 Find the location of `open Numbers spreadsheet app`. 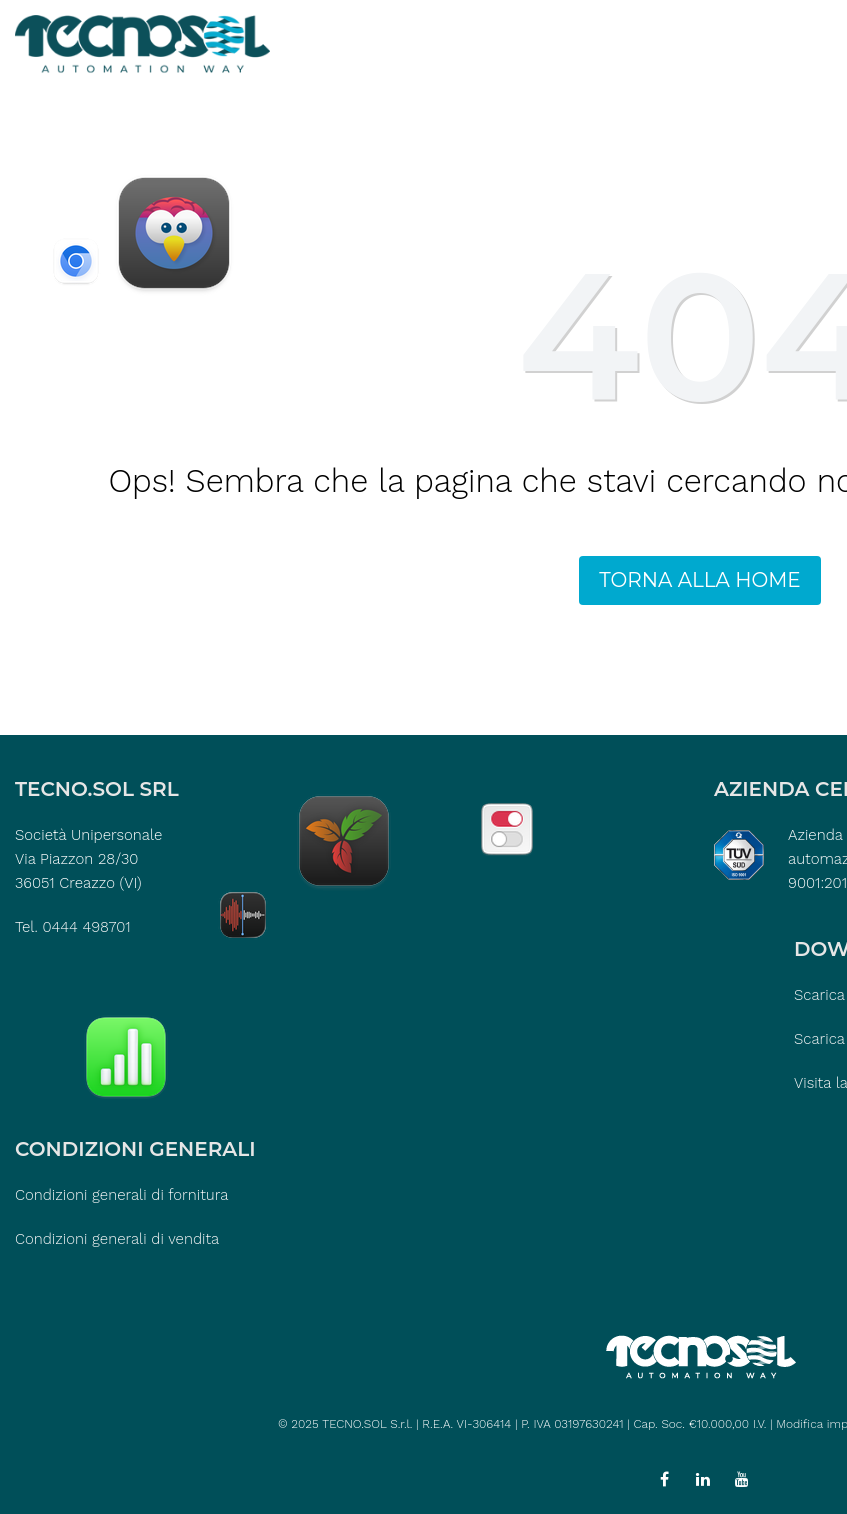

open Numbers spreadsheet app is located at coordinates (126, 1057).